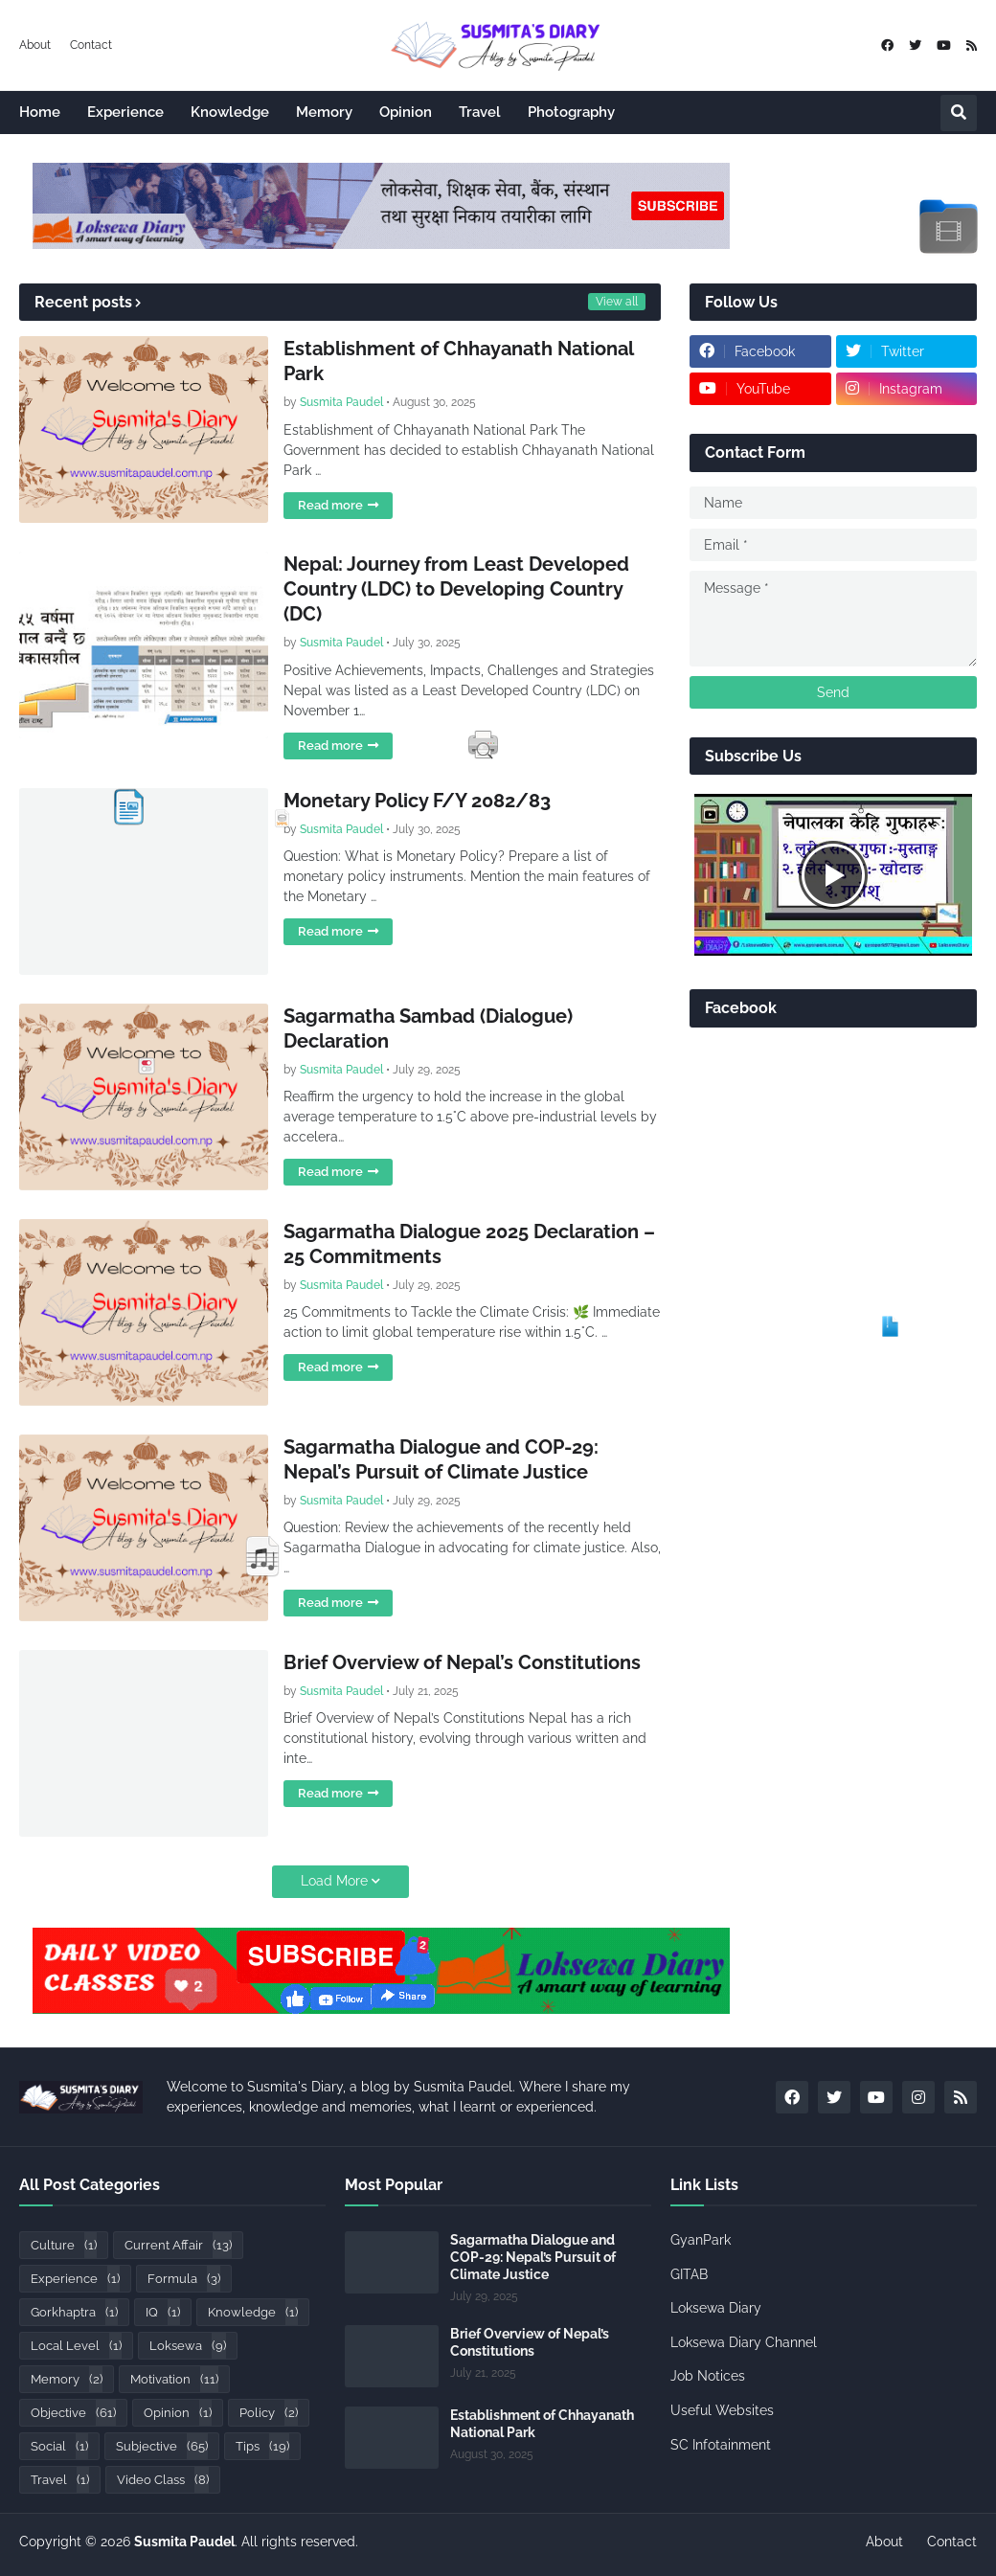  Describe the element at coordinates (483, 744) in the screenshot. I see `preview document before printing` at that location.